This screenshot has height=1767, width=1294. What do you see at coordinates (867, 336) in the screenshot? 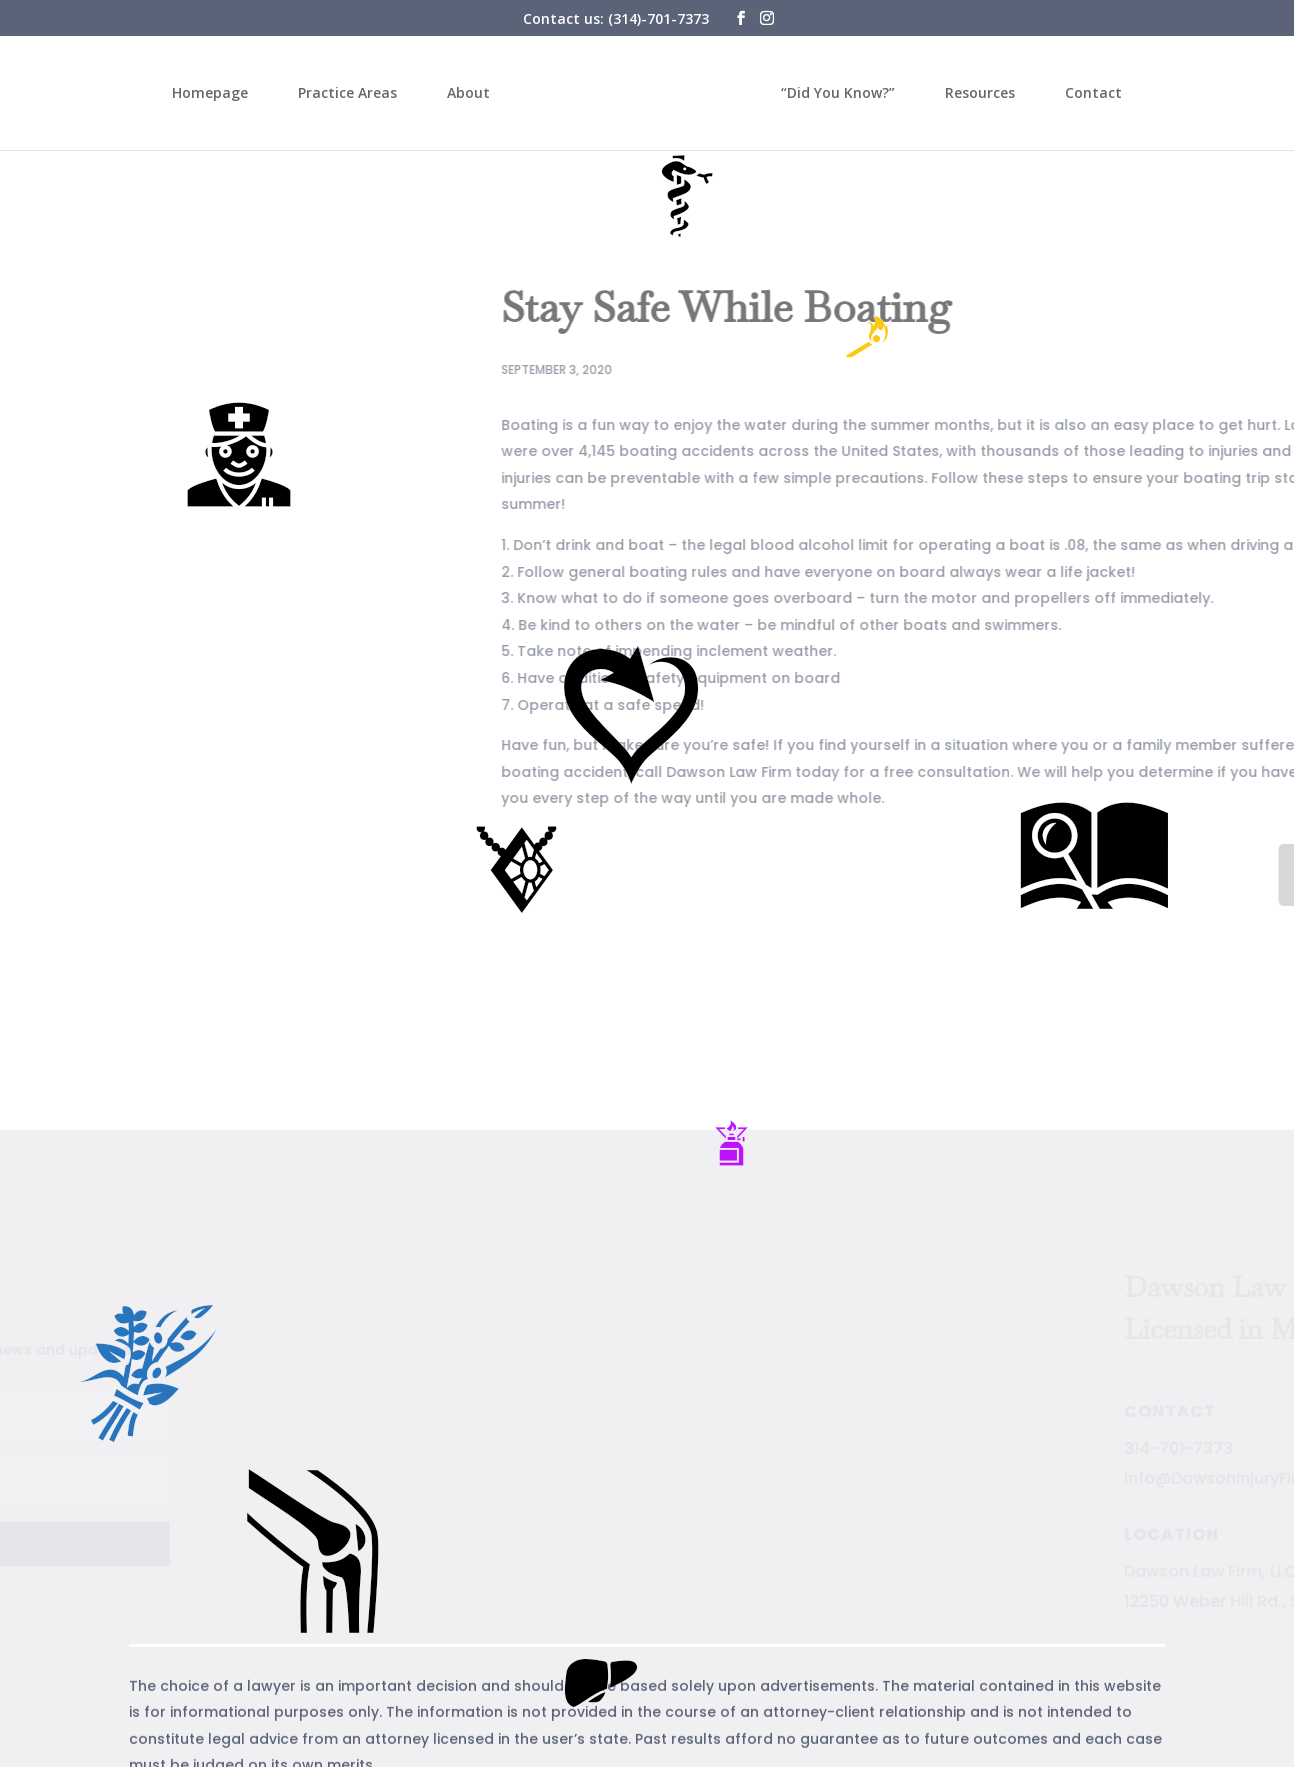
I see `ignite or start a fire feature` at bounding box center [867, 336].